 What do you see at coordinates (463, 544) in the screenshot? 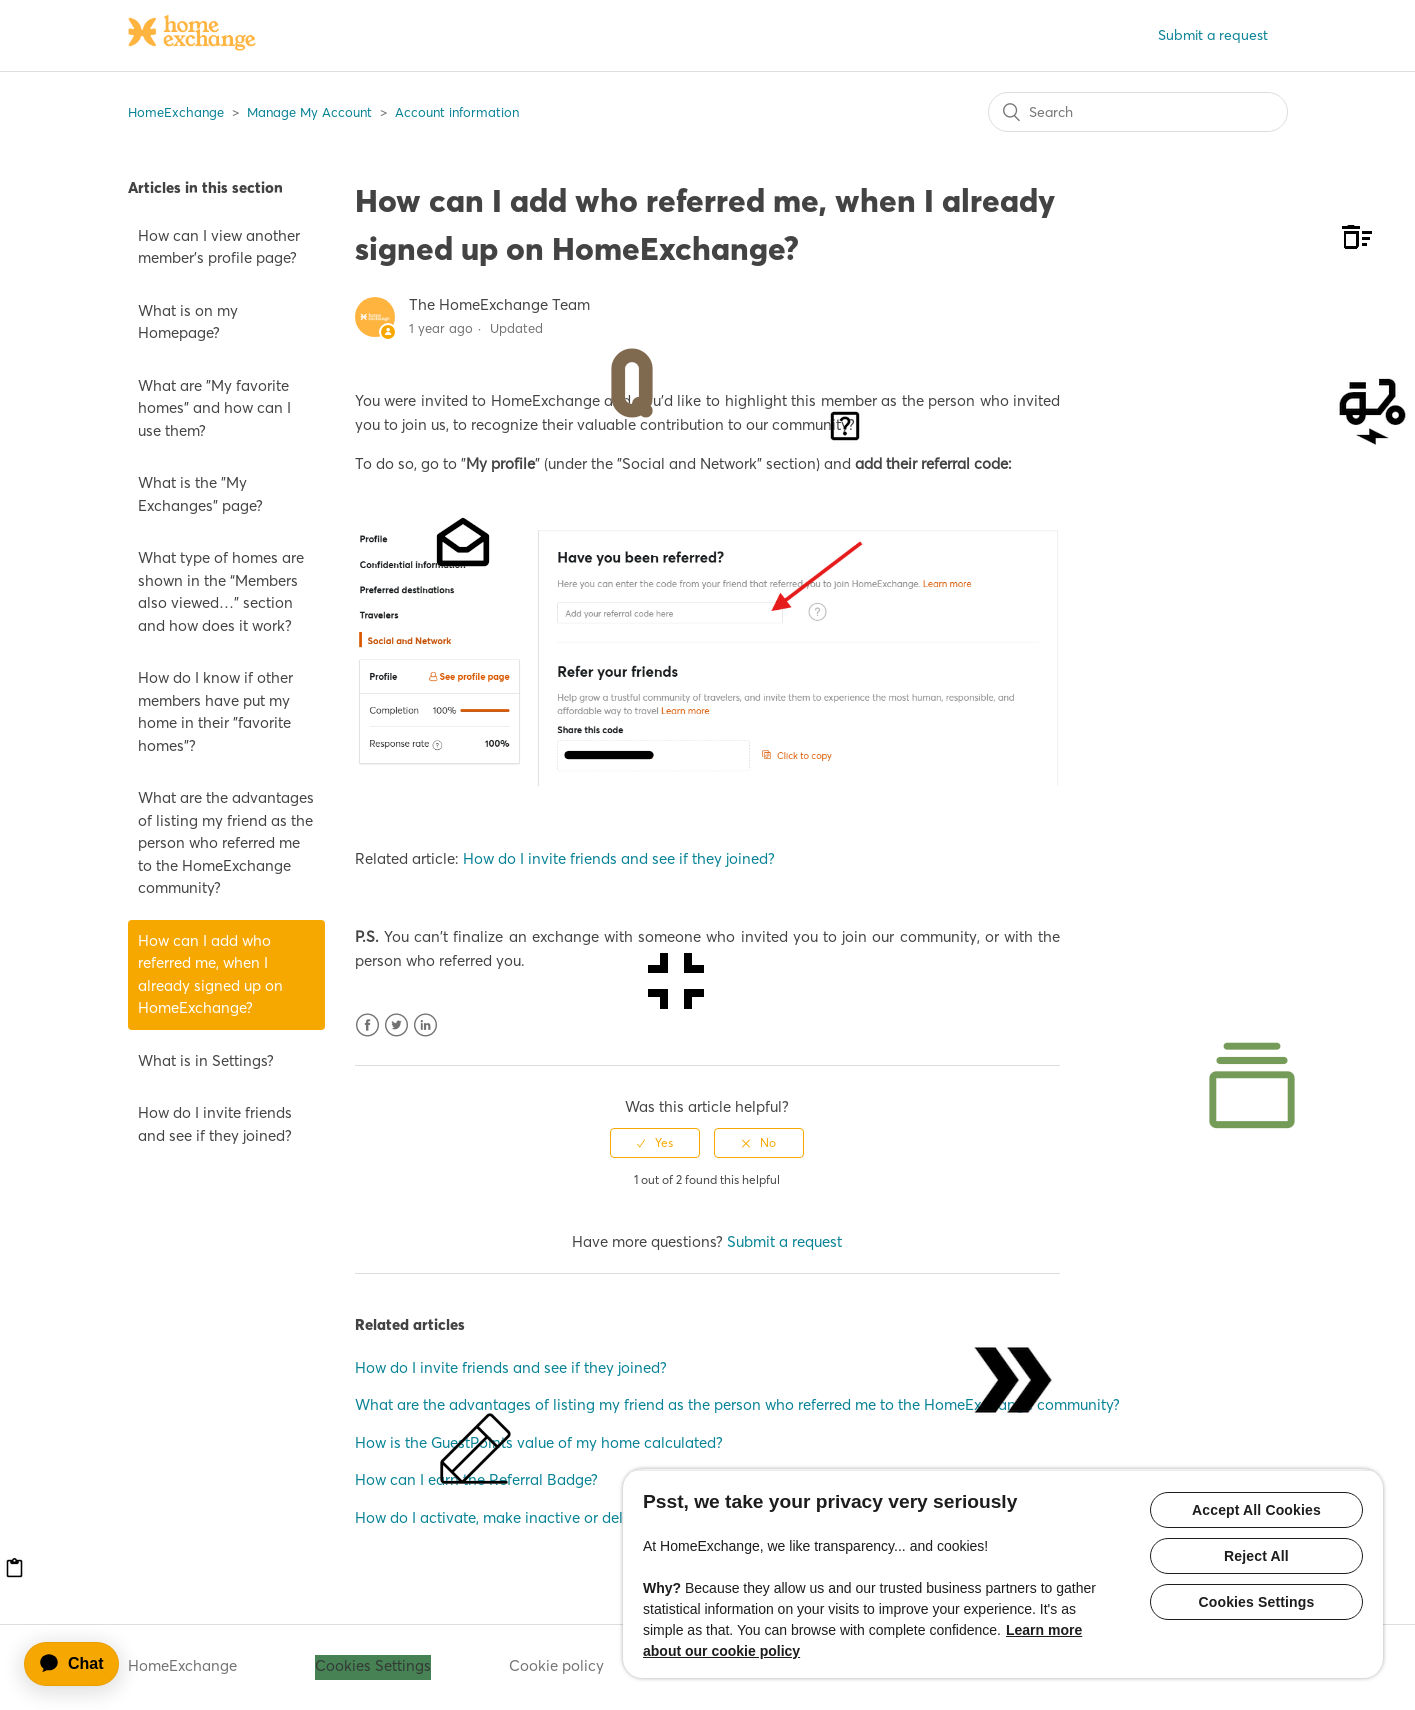
I see `view opened mail or messages` at bounding box center [463, 544].